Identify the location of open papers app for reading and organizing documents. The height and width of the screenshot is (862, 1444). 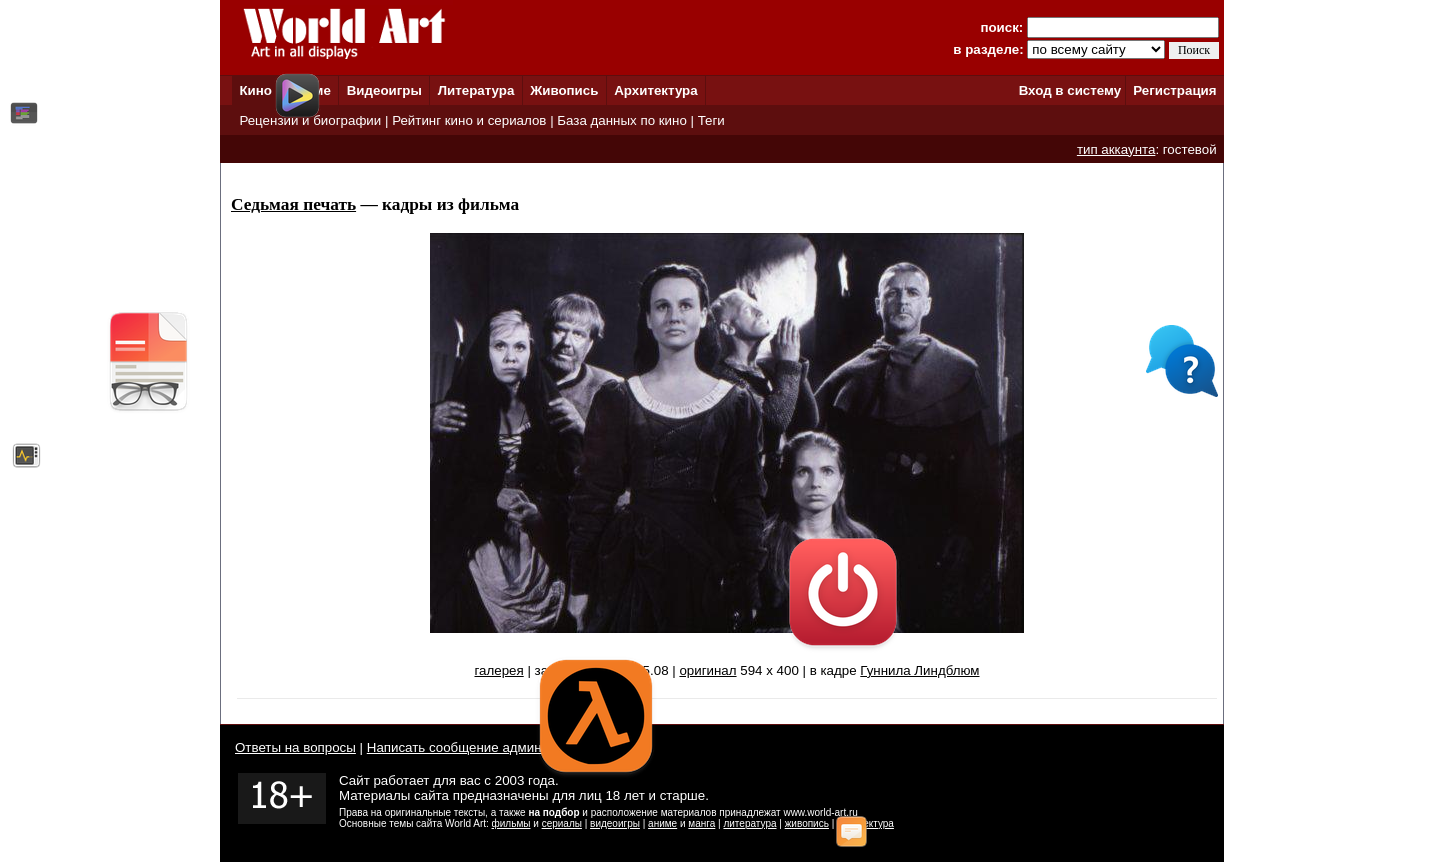
(148, 361).